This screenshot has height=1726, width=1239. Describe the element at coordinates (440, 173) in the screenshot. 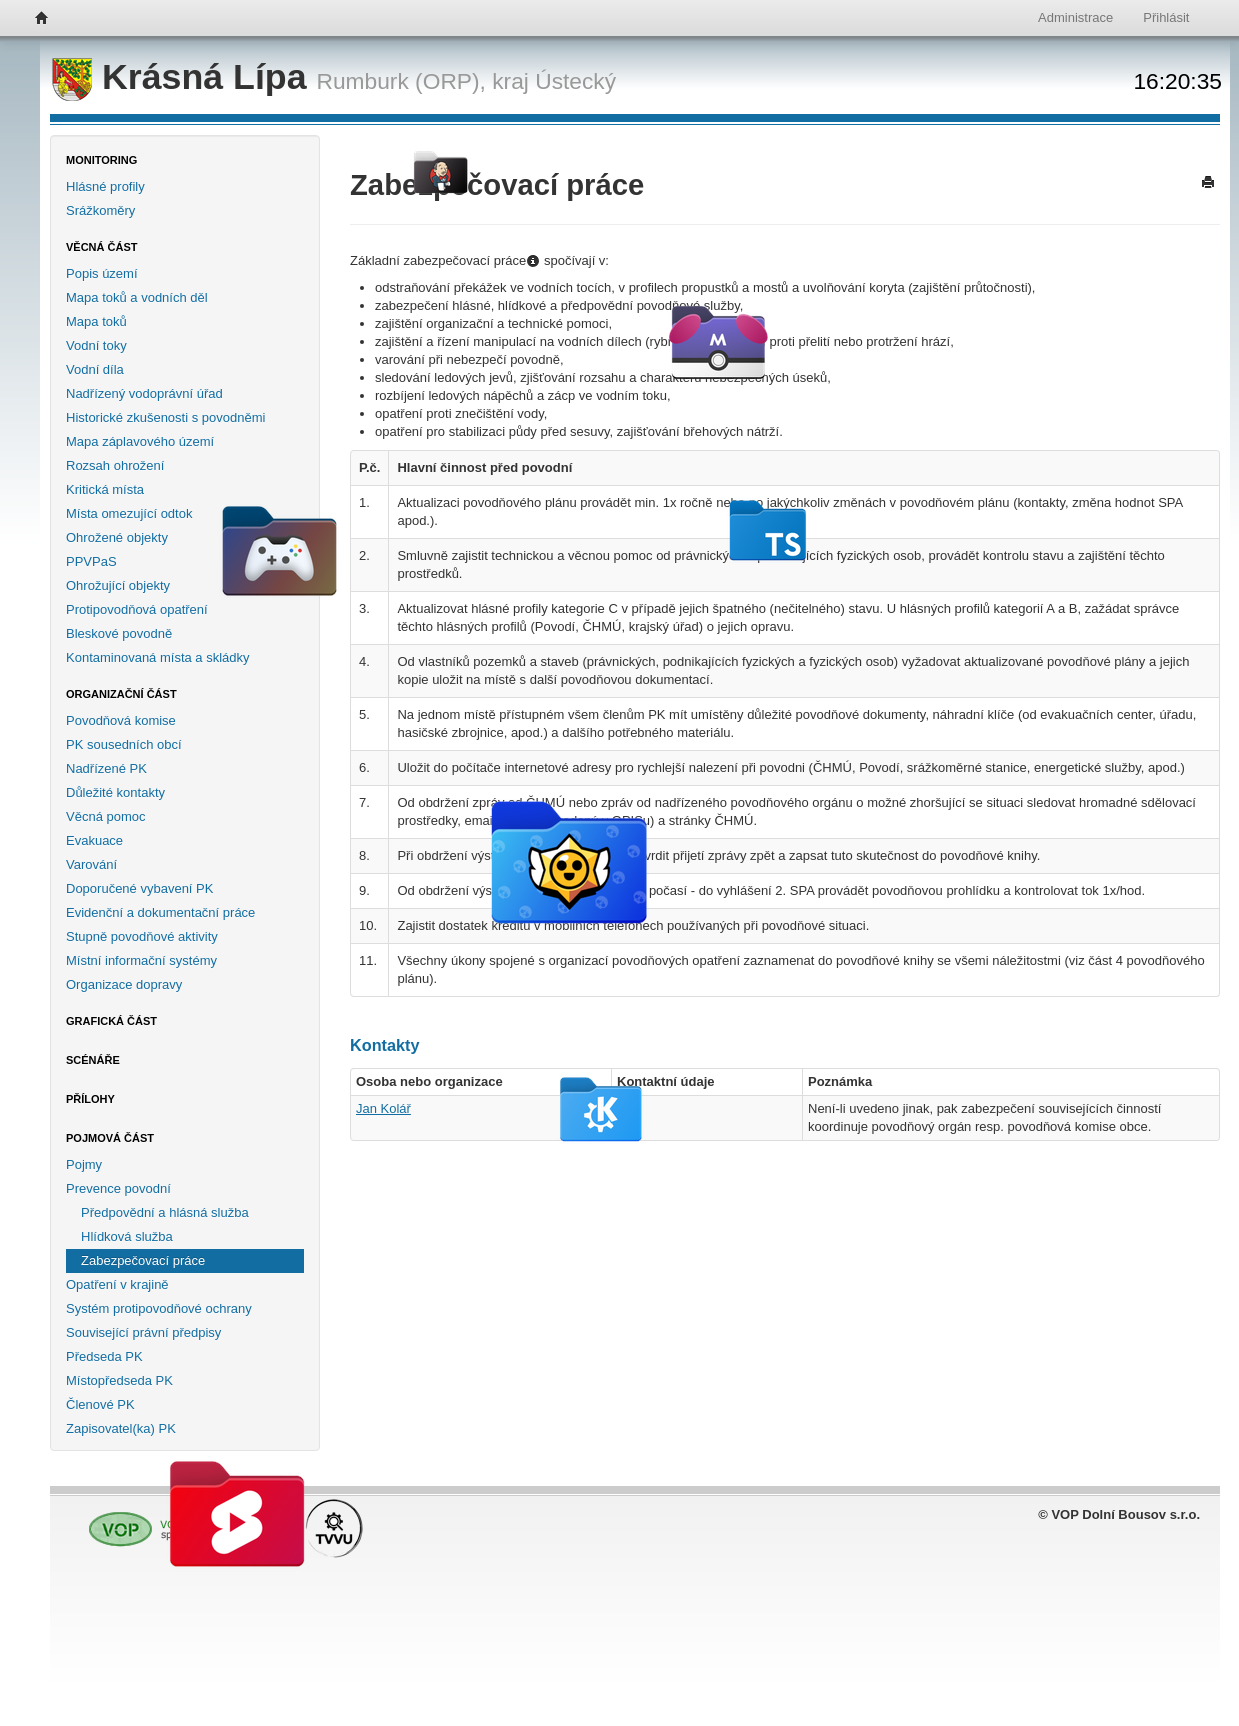

I see `open jenkins CI/CD project folder` at that location.